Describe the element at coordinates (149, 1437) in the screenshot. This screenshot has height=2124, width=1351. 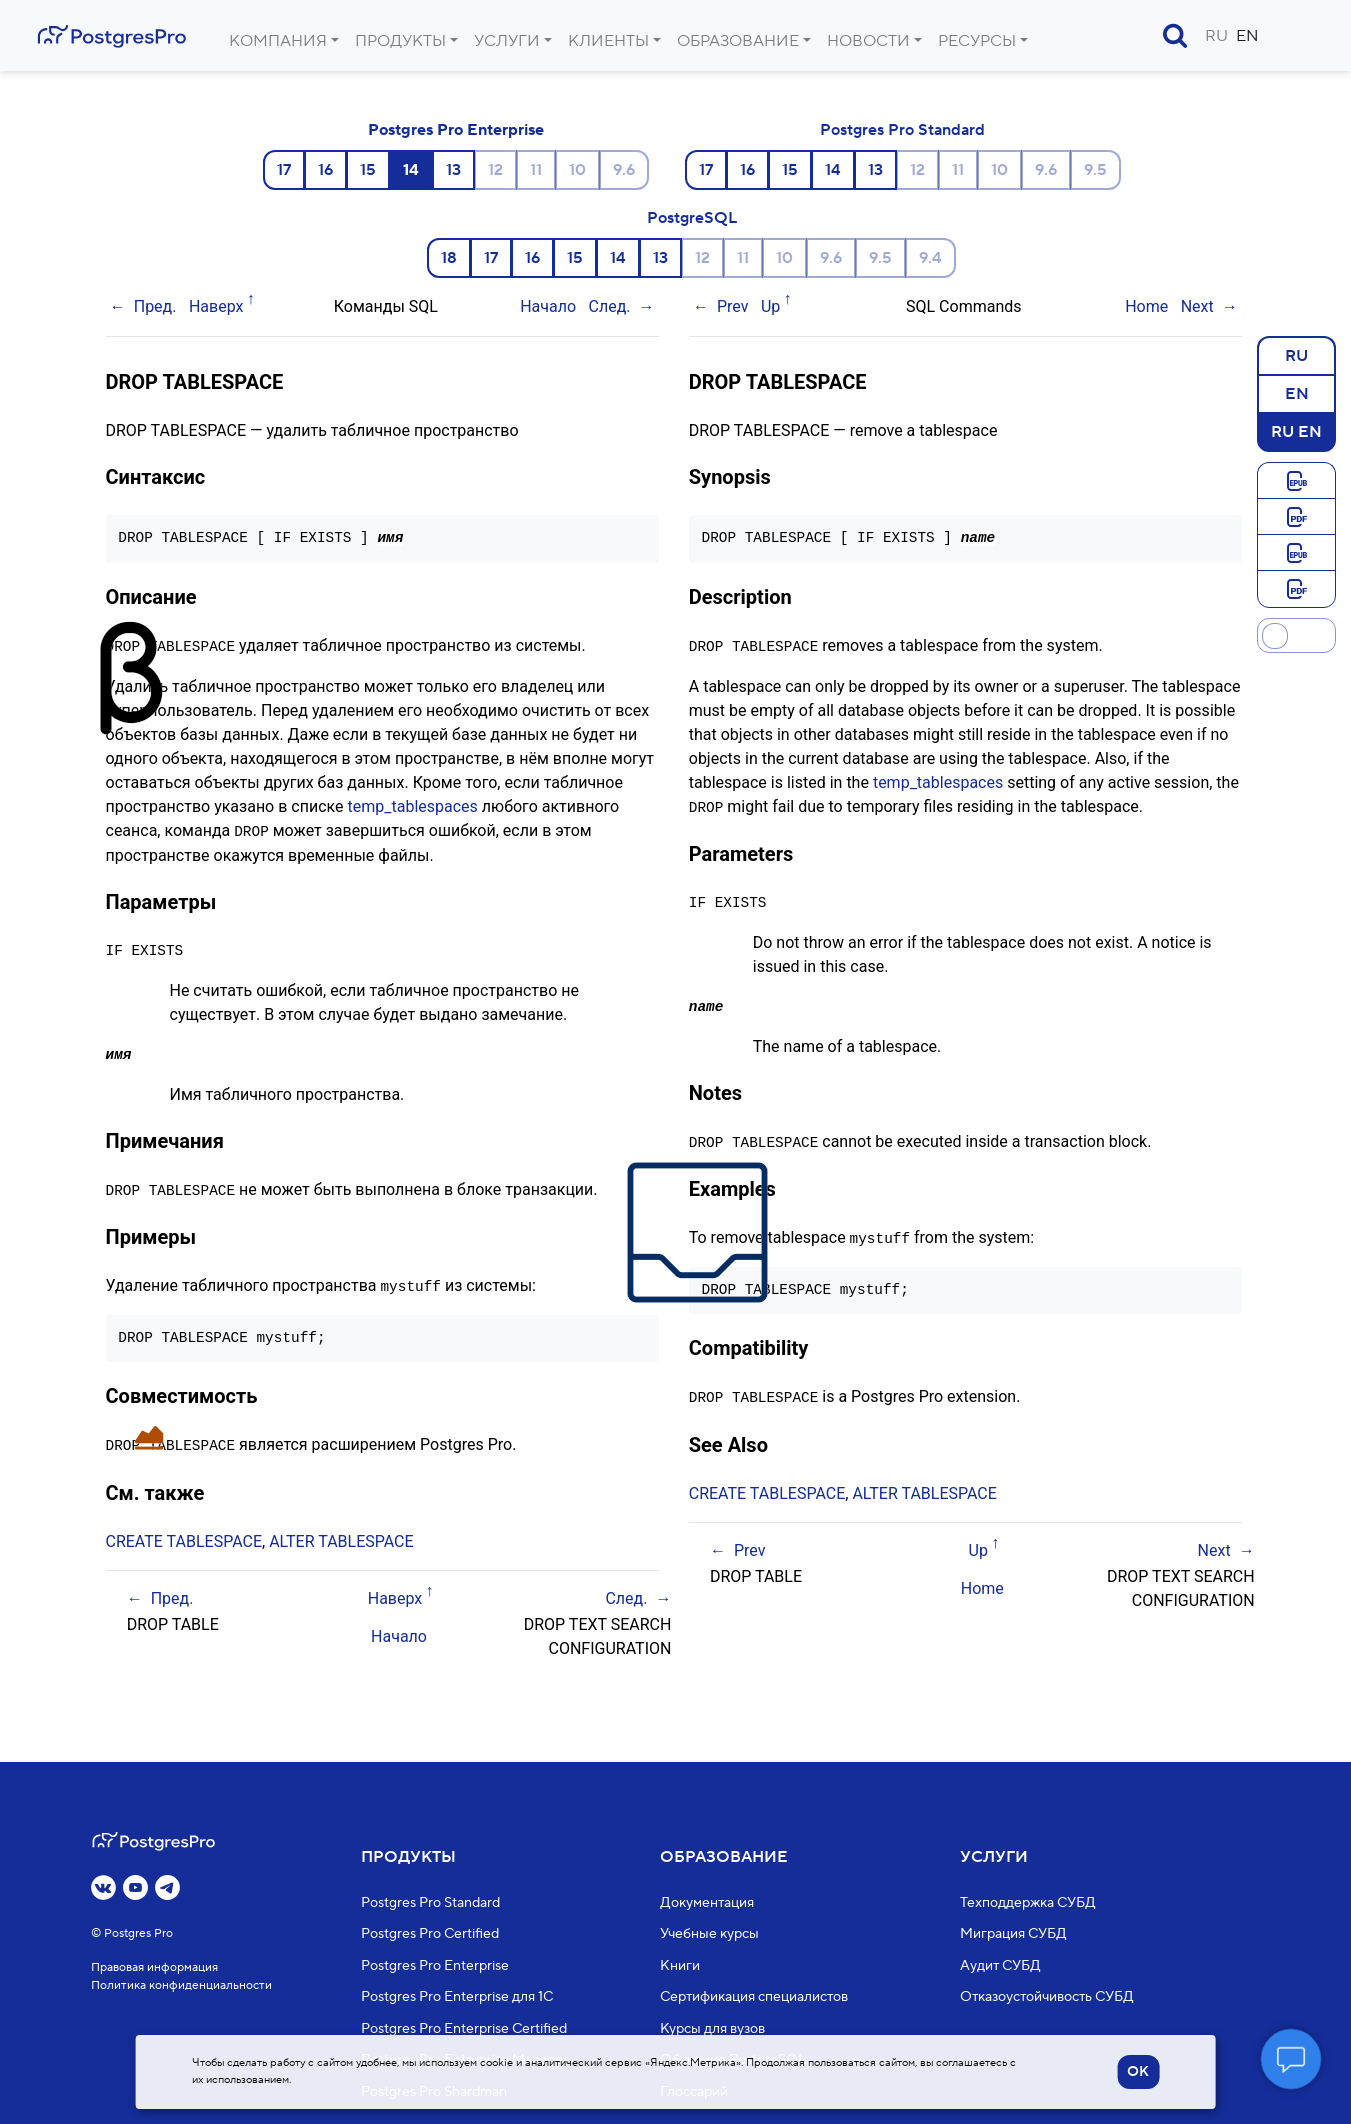
I see `view area chart or graph` at that location.